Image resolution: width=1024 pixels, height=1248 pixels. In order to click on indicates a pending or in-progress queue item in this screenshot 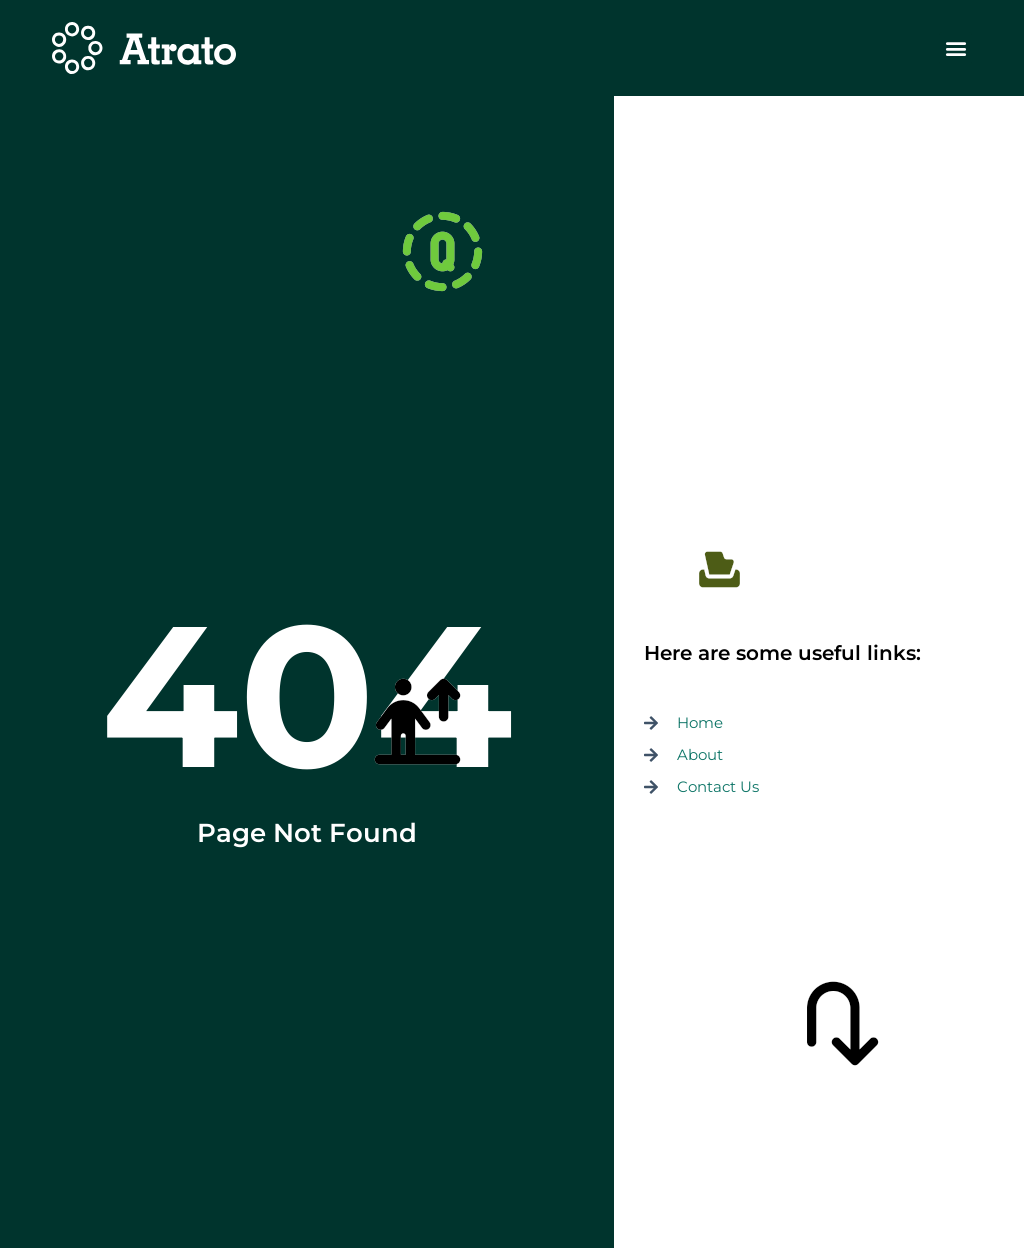, I will do `click(442, 251)`.